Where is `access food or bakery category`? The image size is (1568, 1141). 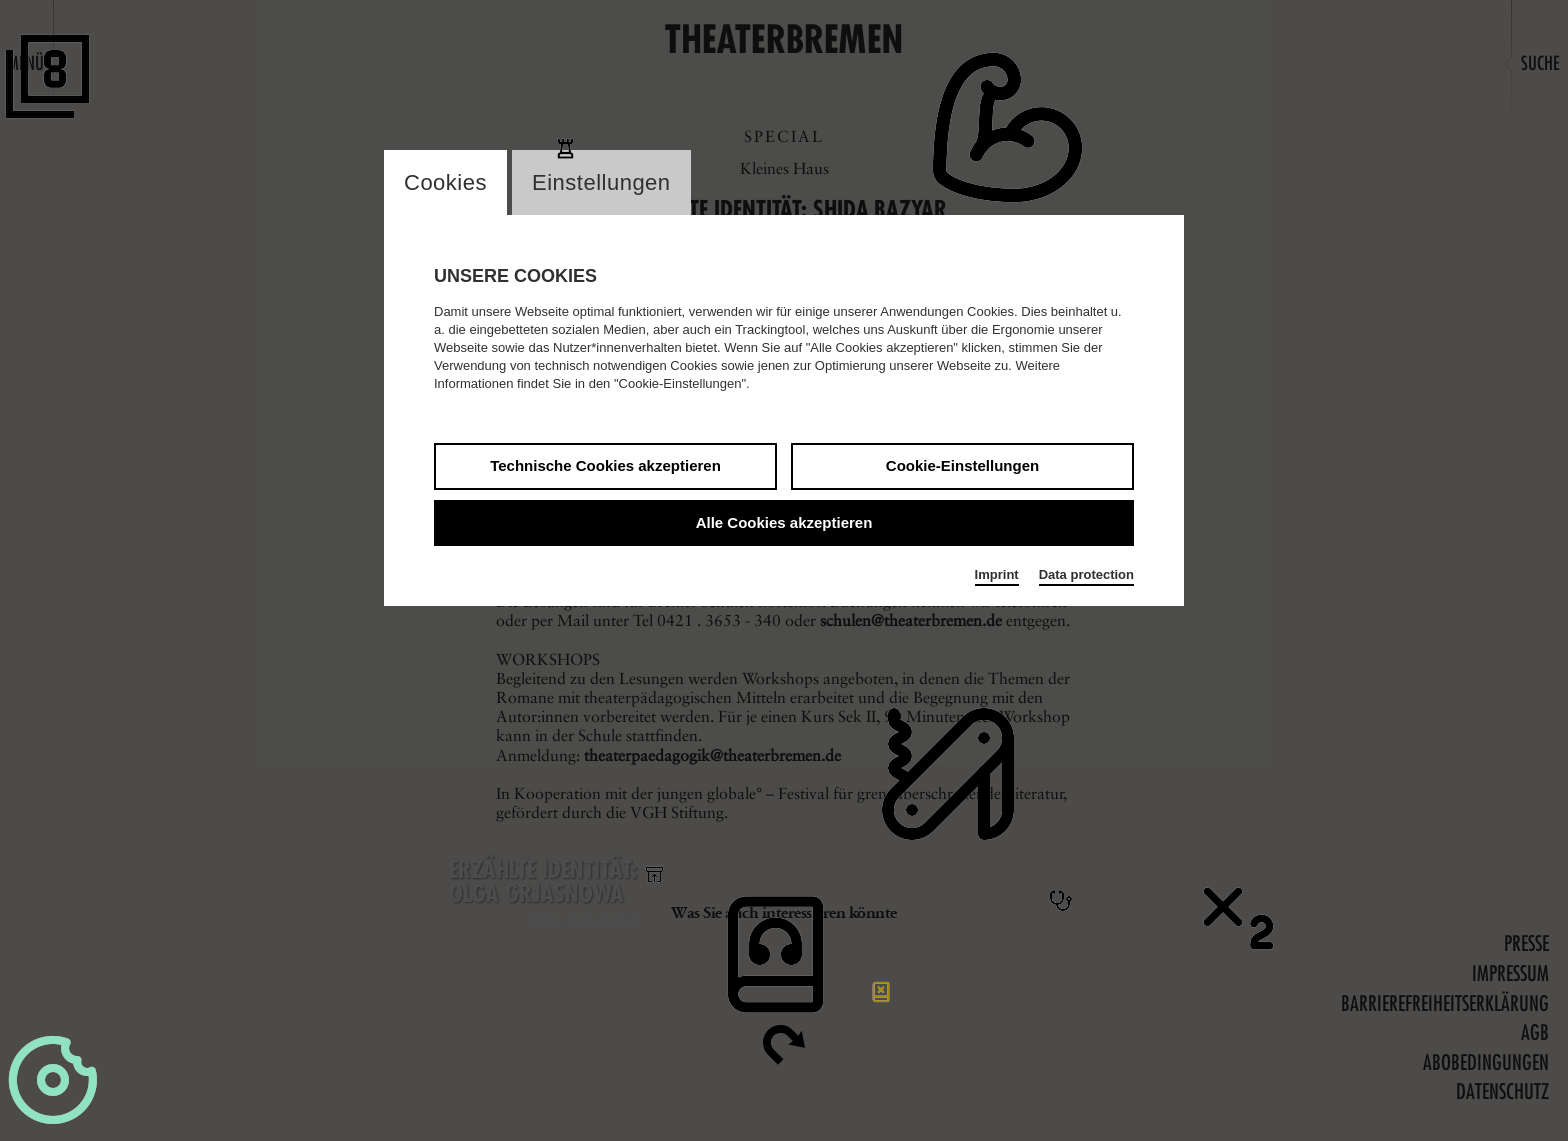 access food or bakery category is located at coordinates (53, 1080).